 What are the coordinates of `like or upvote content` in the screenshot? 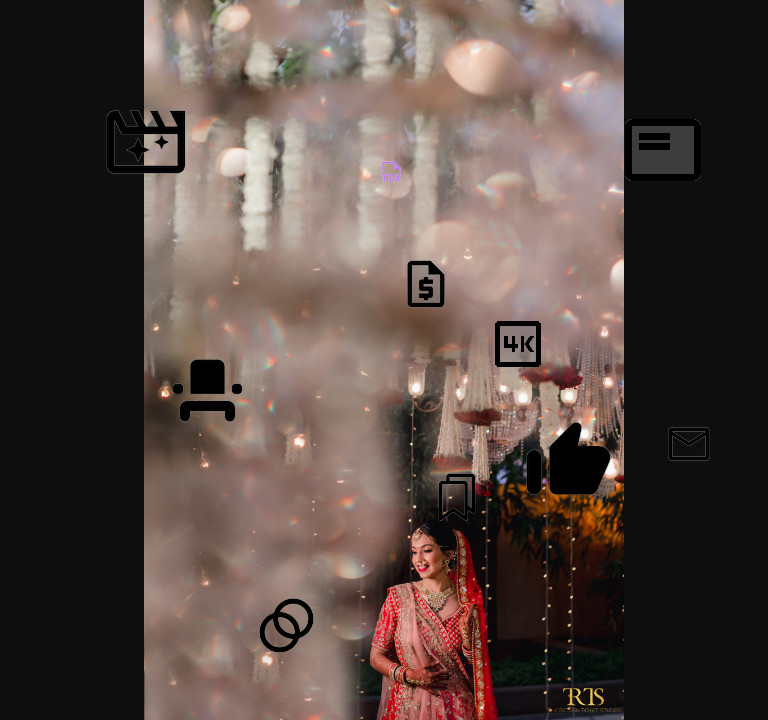 It's located at (568, 461).